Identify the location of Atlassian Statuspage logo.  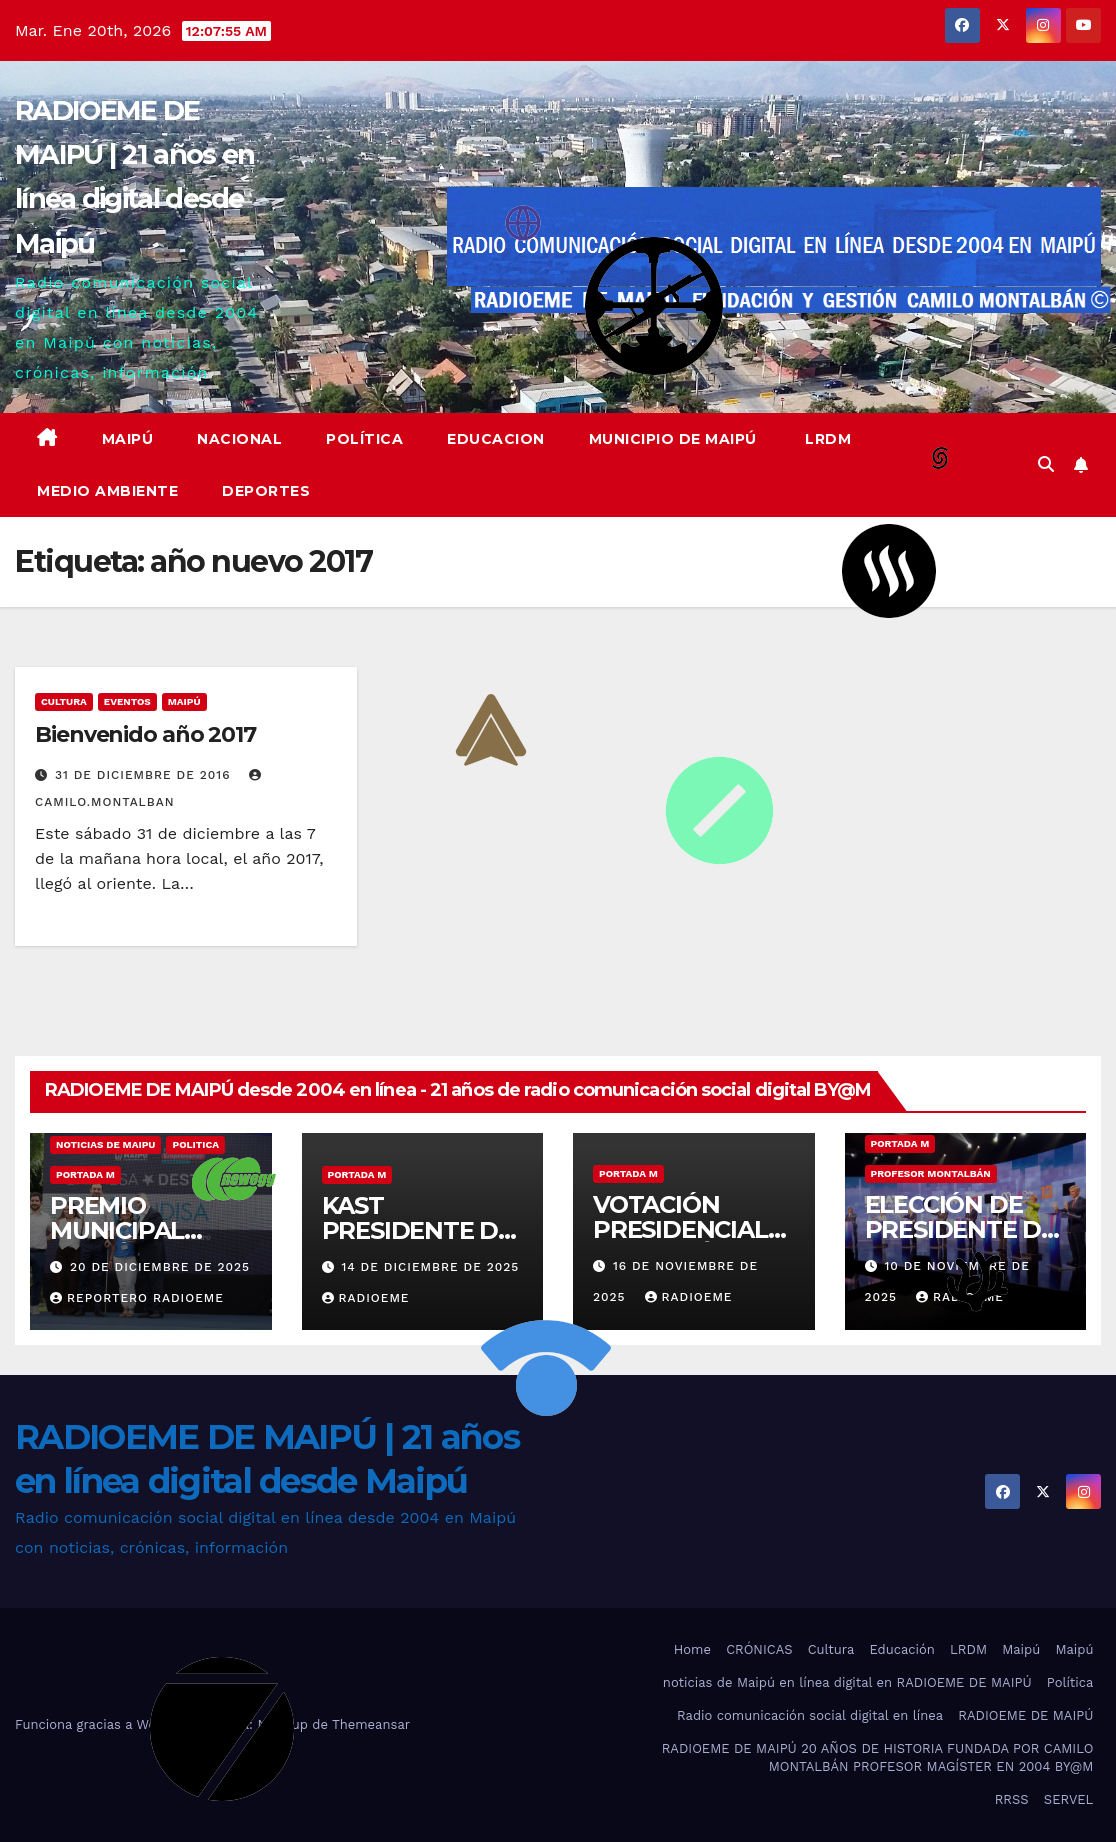
(546, 1368).